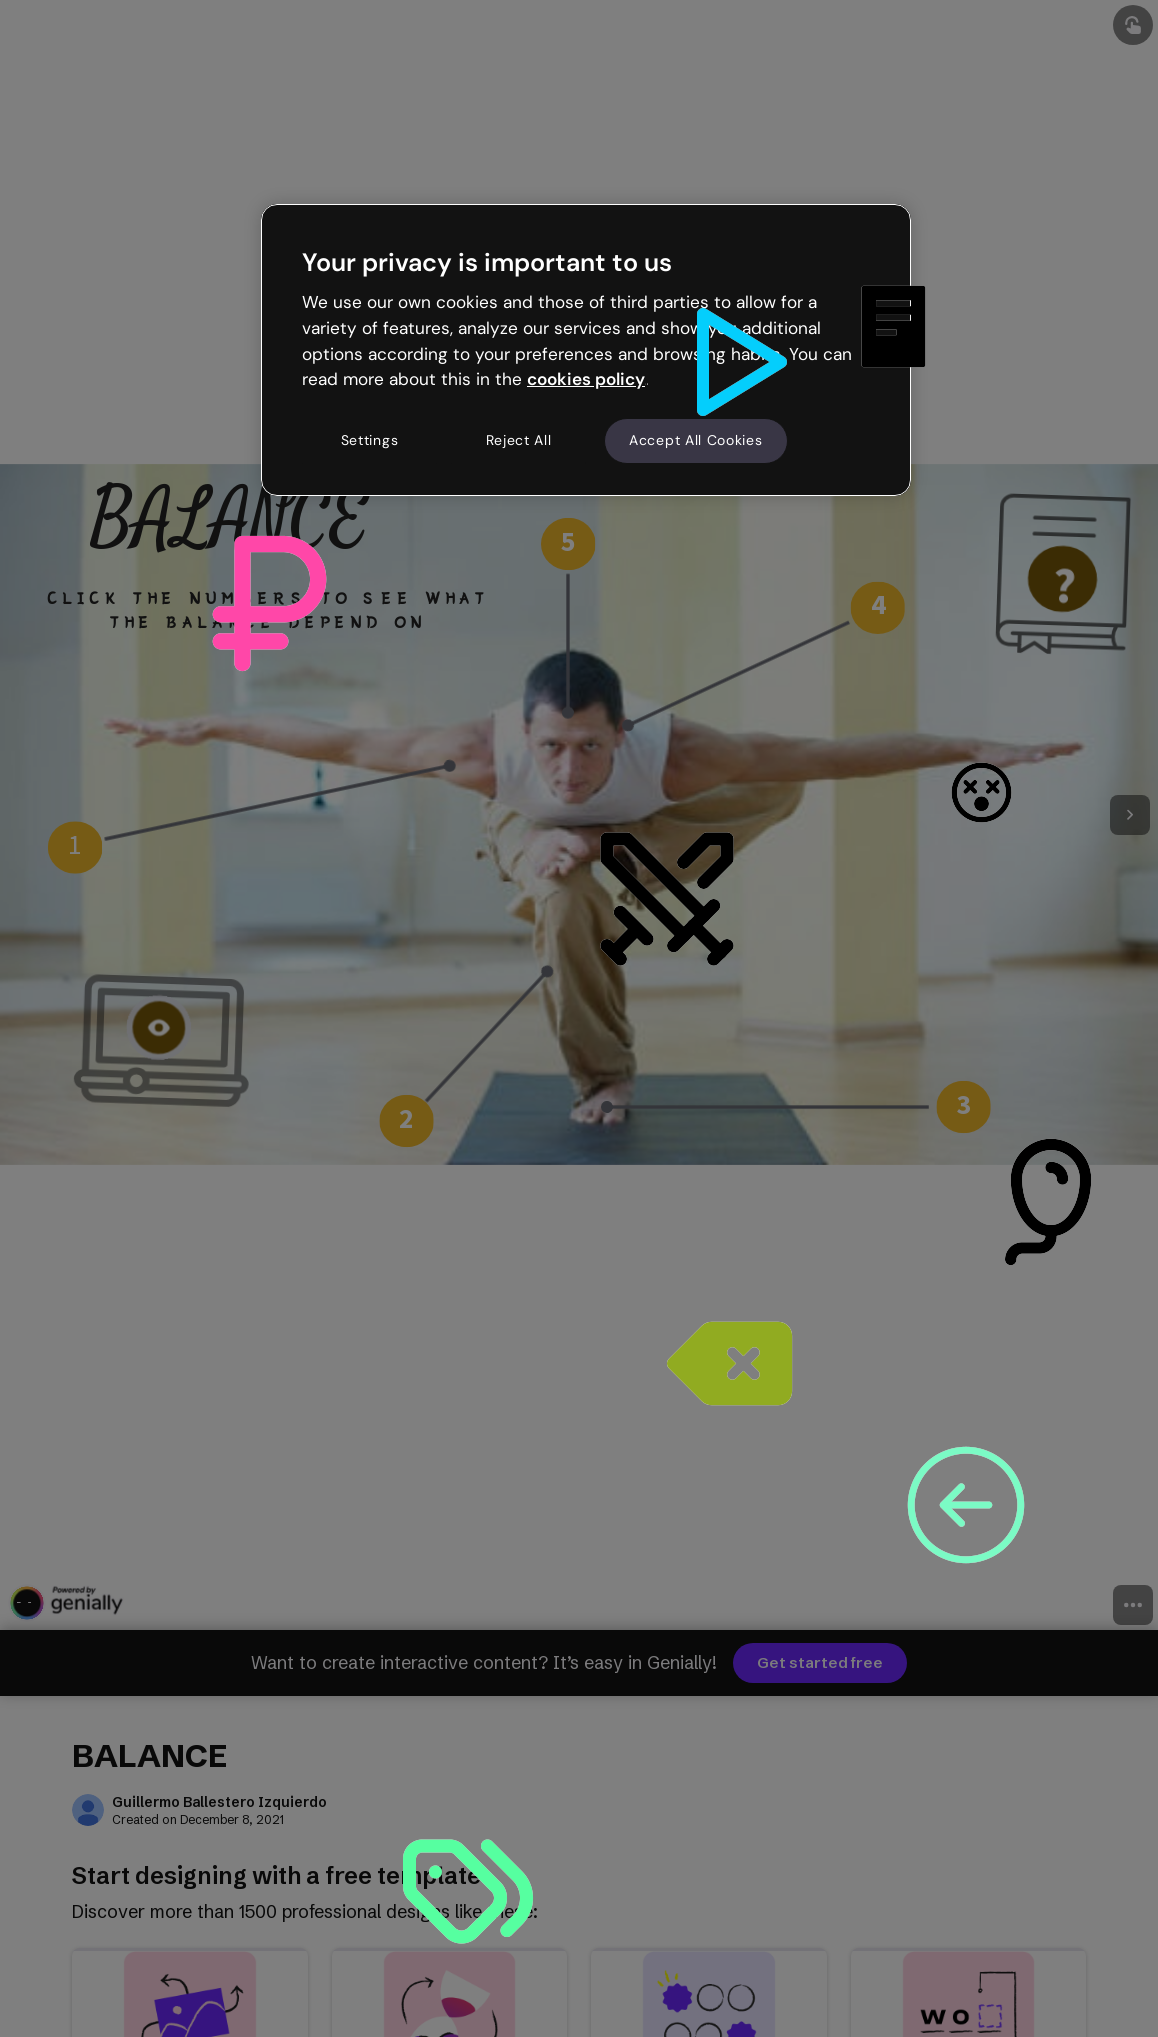 This screenshot has height=2037, width=1158. What do you see at coordinates (468, 1885) in the screenshot?
I see `manage tags or labels` at bounding box center [468, 1885].